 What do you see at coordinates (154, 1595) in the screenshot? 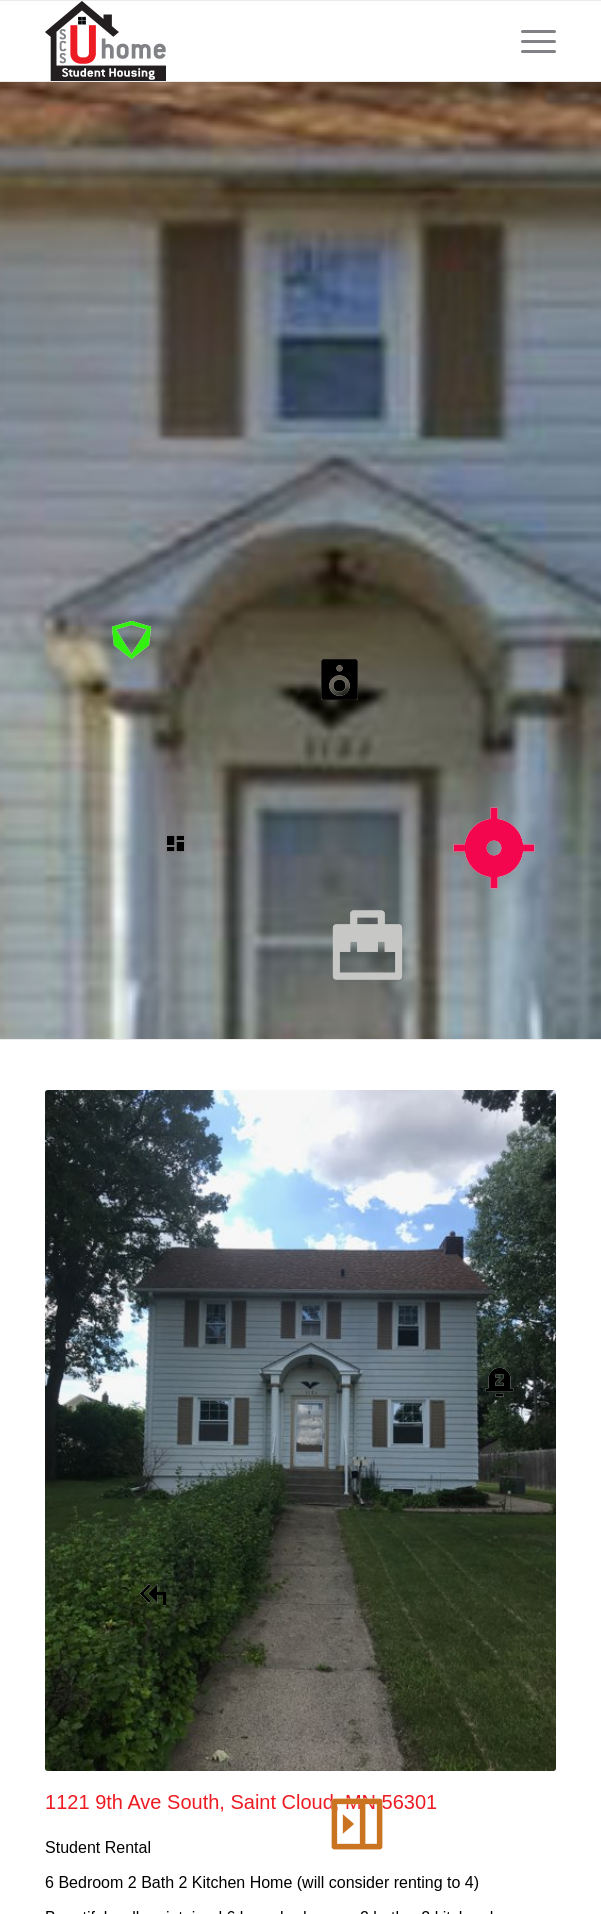
I see `reply all to a message or email` at bounding box center [154, 1595].